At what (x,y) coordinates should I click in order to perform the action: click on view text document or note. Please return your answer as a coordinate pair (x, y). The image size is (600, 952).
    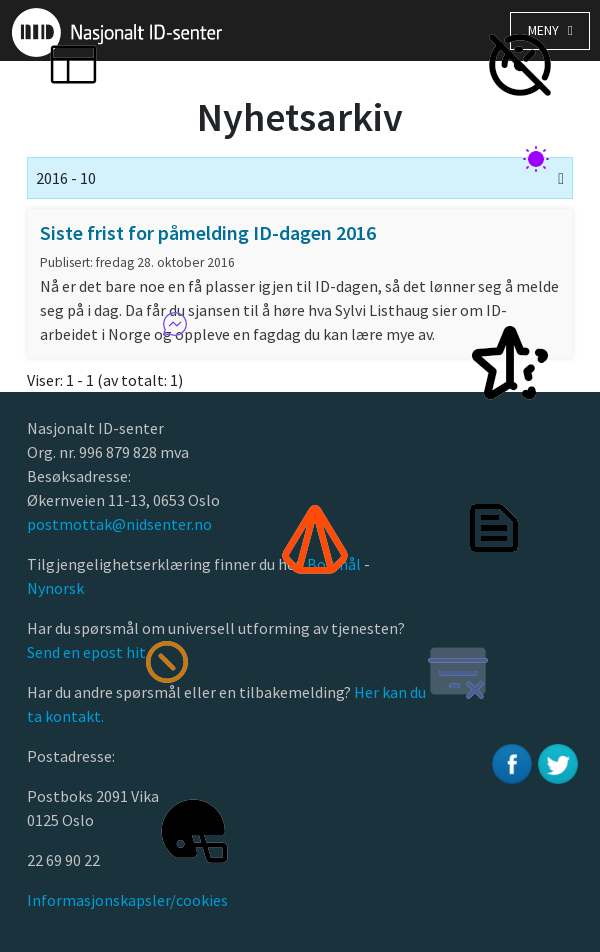
    Looking at the image, I should click on (494, 528).